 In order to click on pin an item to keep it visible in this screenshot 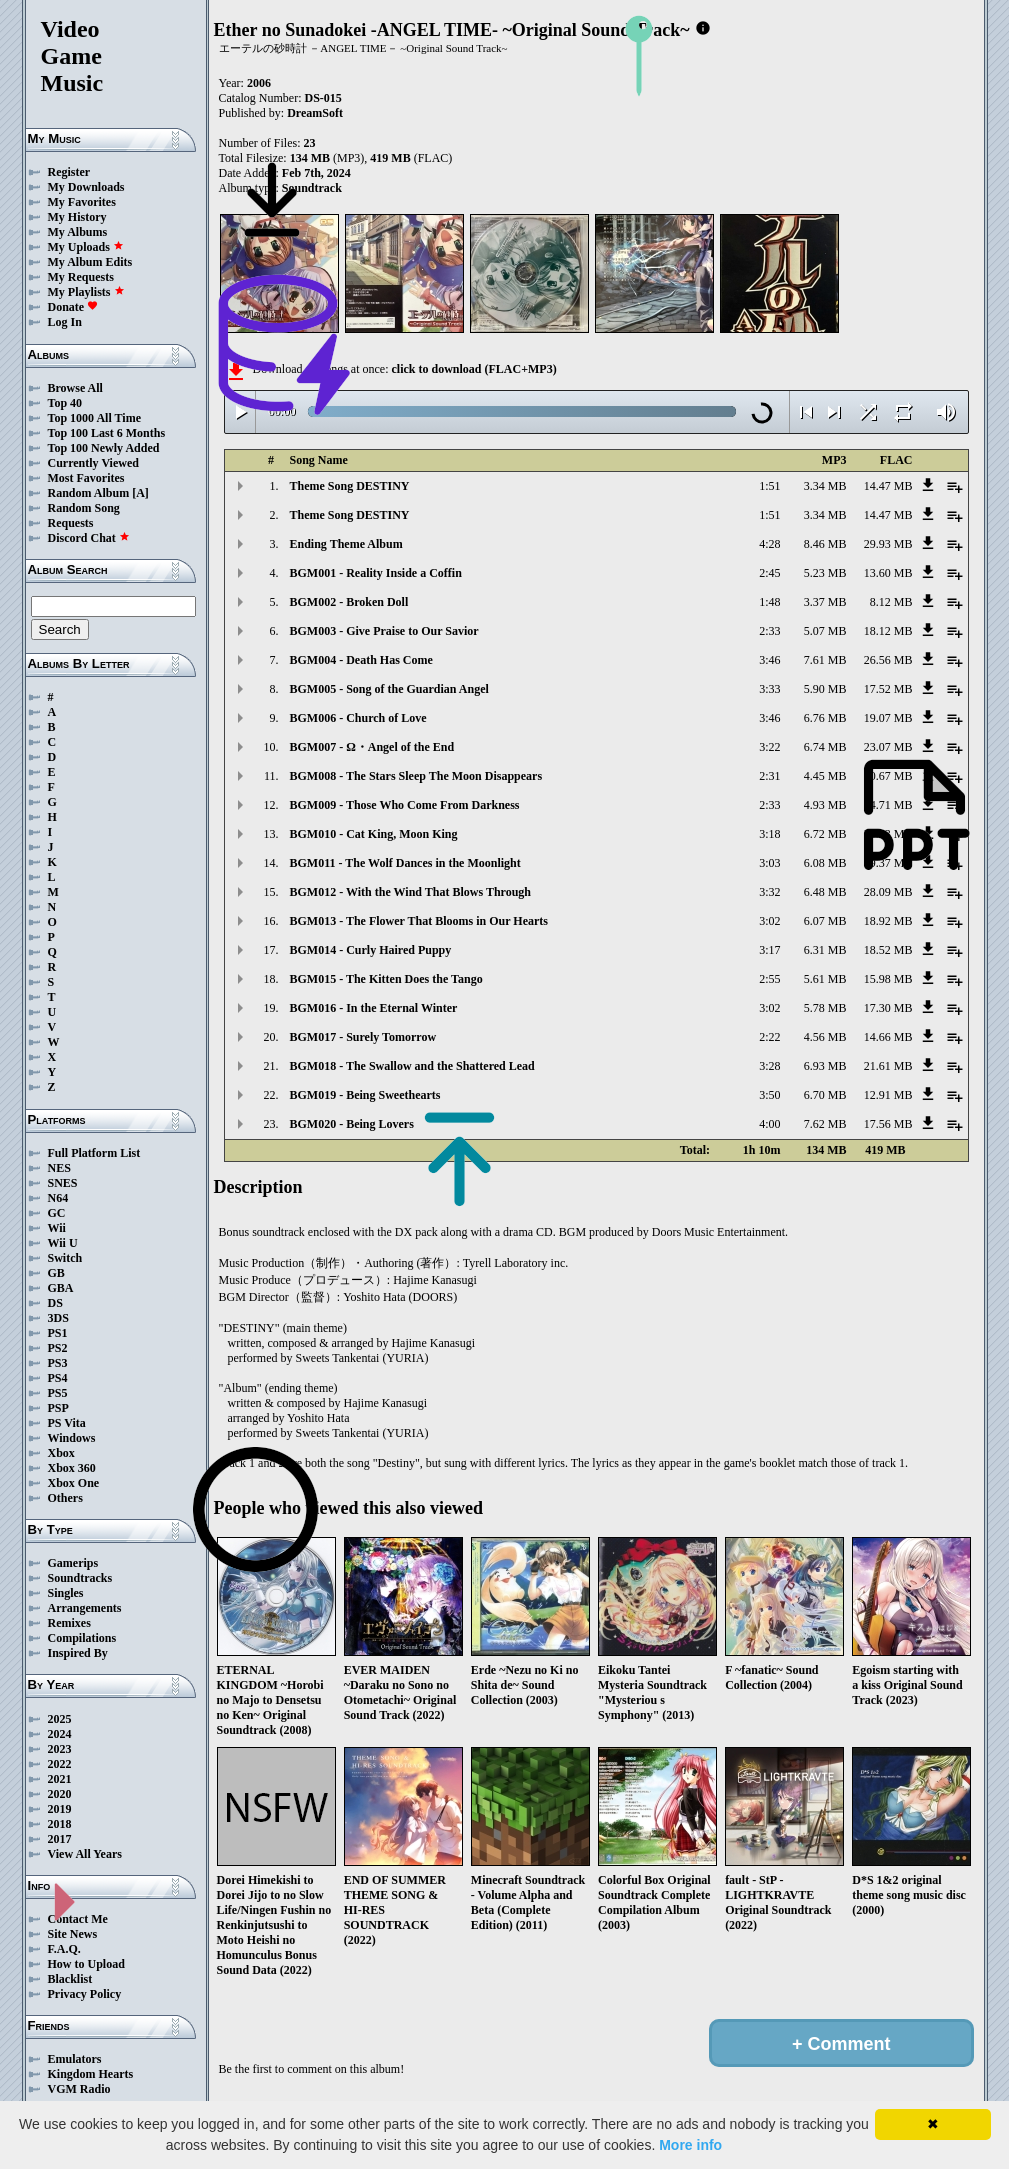, I will do `click(639, 56)`.